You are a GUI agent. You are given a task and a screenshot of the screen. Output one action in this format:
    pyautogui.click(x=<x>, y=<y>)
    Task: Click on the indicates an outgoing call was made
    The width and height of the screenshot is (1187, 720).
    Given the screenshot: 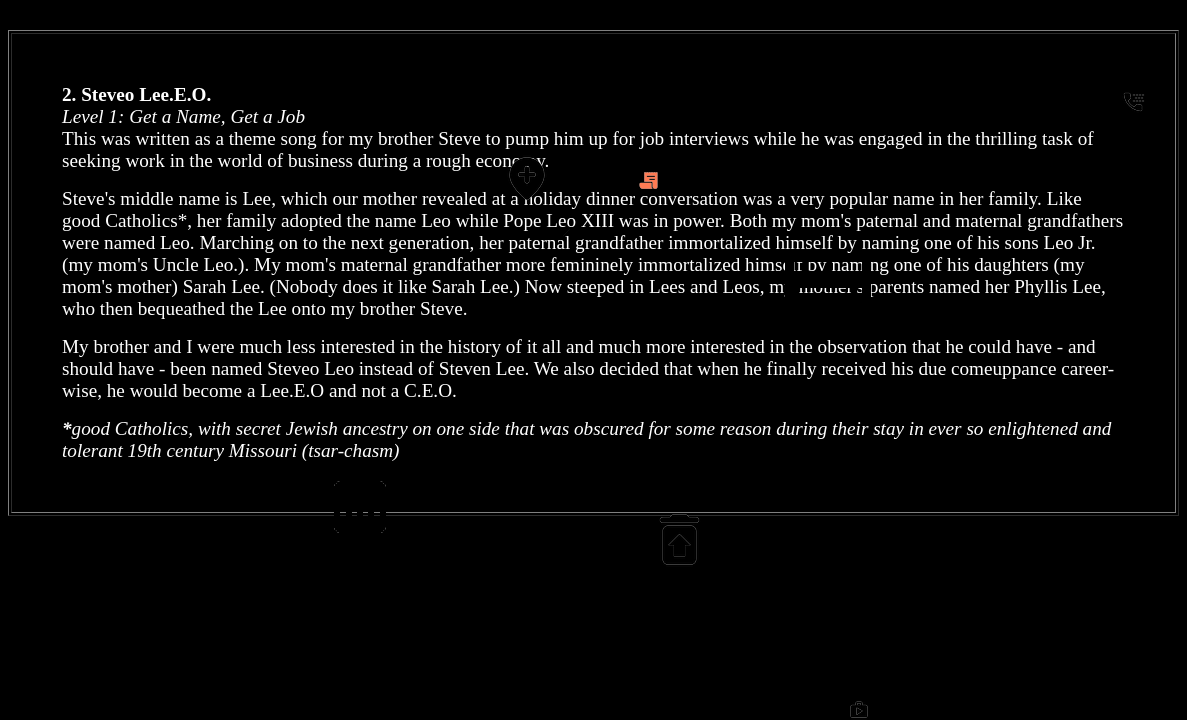 What is the action you would take?
    pyautogui.click(x=568, y=232)
    